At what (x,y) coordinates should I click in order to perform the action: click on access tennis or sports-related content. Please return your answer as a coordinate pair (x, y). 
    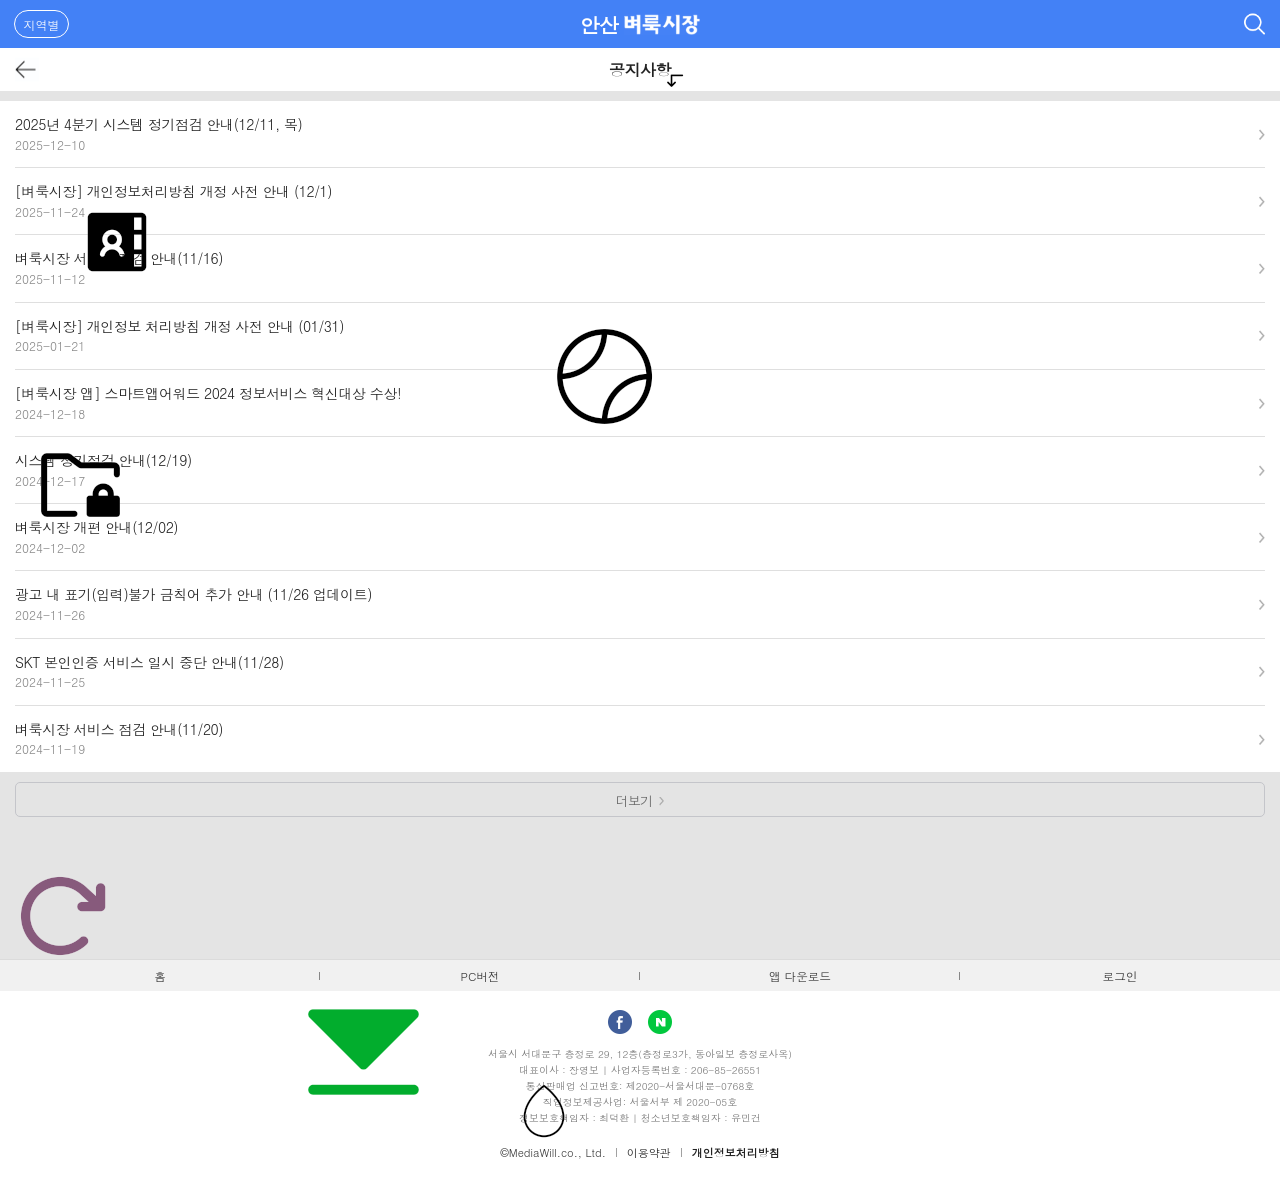
    Looking at the image, I should click on (604, 376).